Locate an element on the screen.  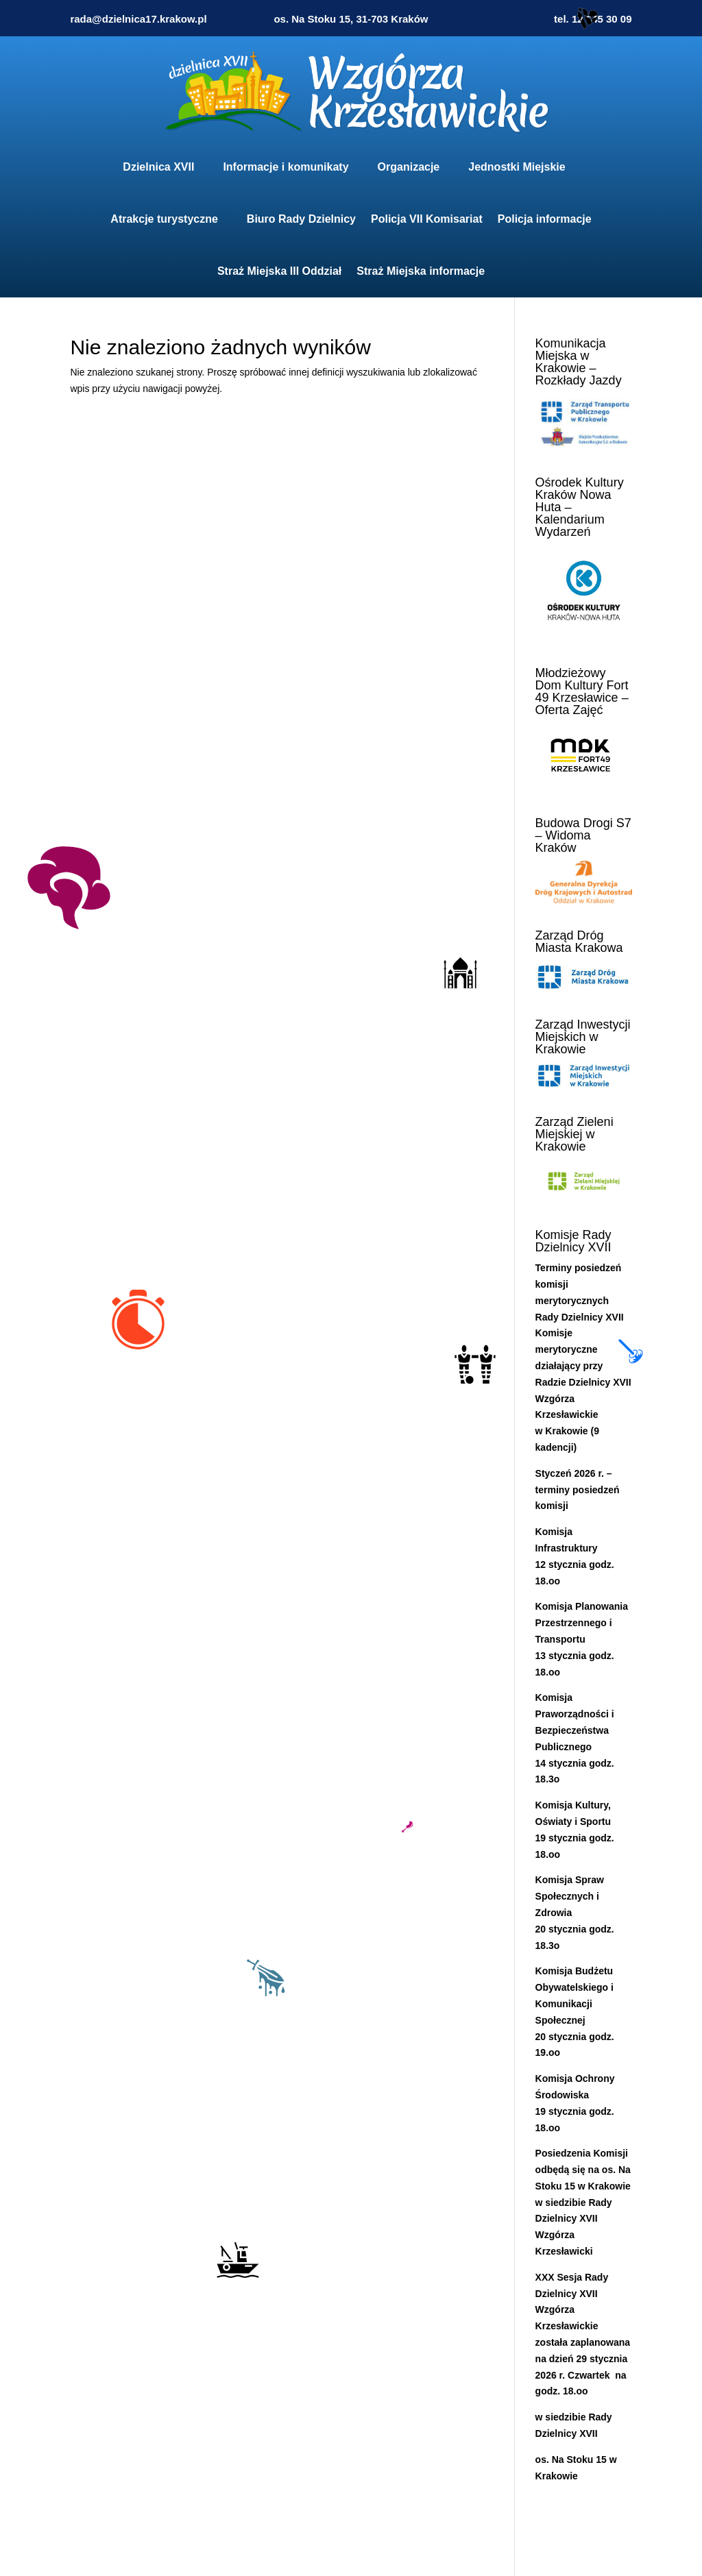
fire ion cannon weapon ability is located at coordinates (631, 1351).